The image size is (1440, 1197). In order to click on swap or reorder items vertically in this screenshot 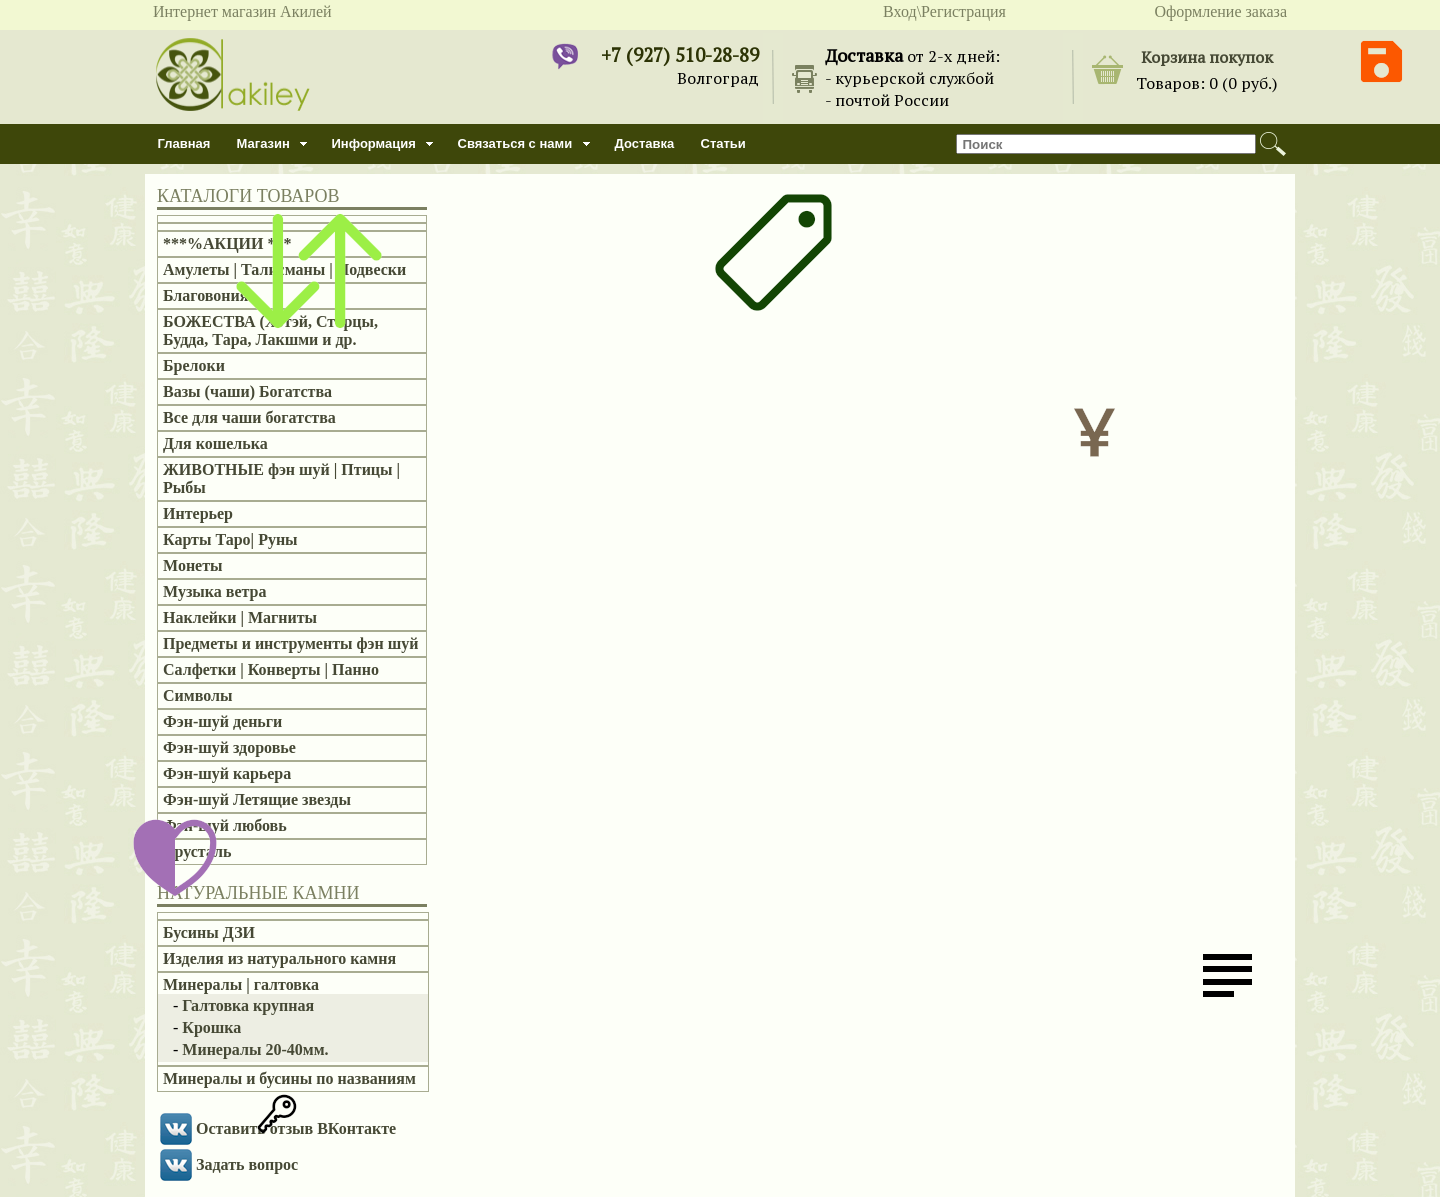, I will do `click(309, 271)`.